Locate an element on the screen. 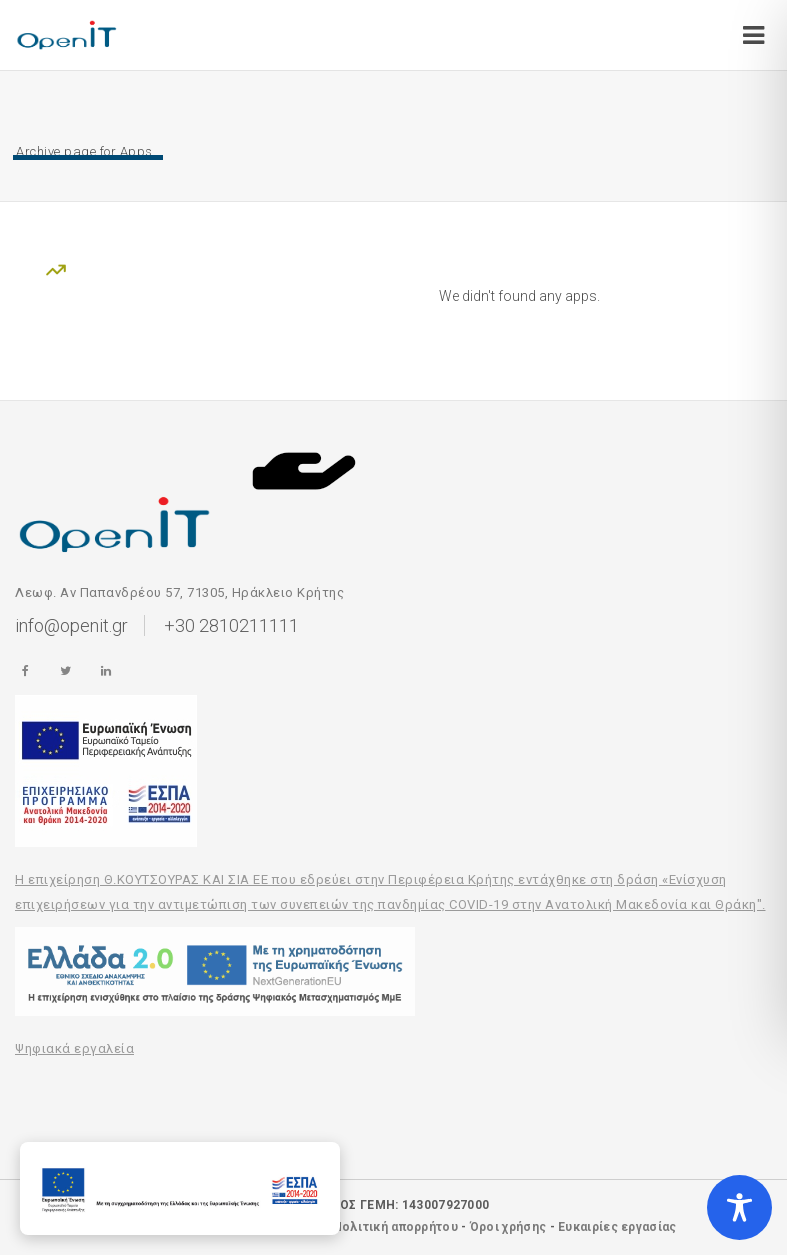 This screenshot has height=1255, width=787. view trending or popular content is located at coordinates (56, 270).